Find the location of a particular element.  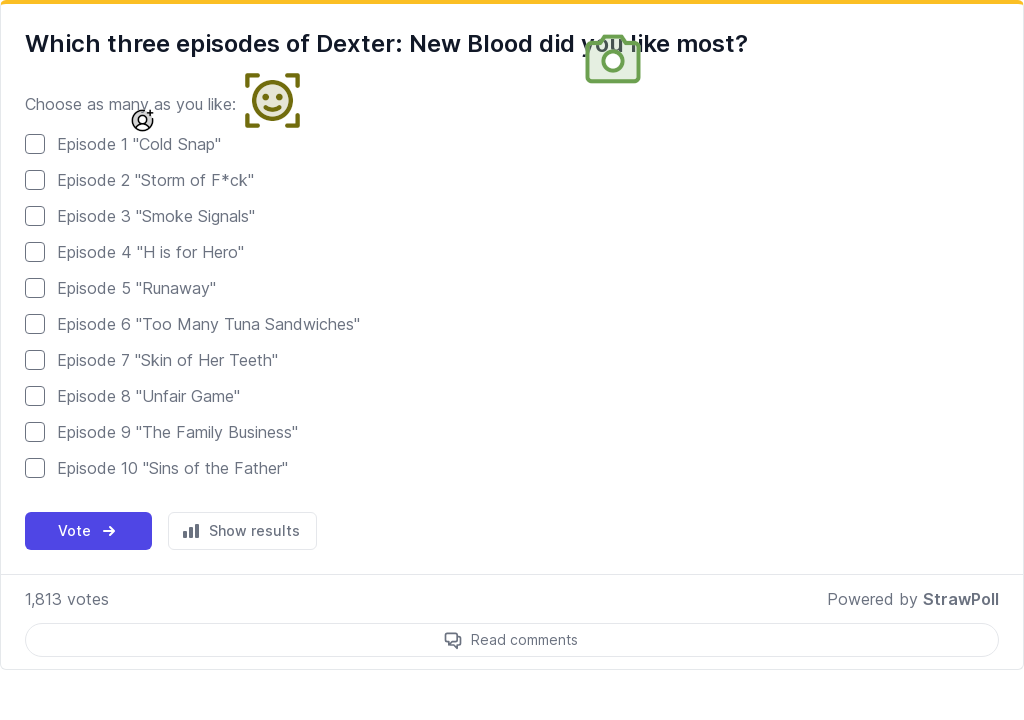

take a photo is located at coordinates (613, 60).